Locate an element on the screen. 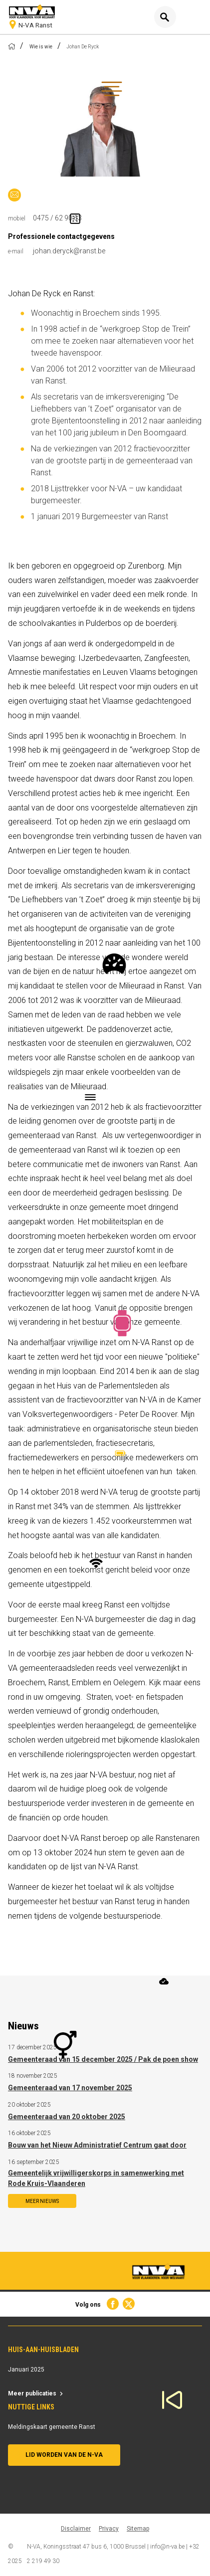 The image size is (210, 2576). view performance metrics or speed is located at coordinates (114, 964).